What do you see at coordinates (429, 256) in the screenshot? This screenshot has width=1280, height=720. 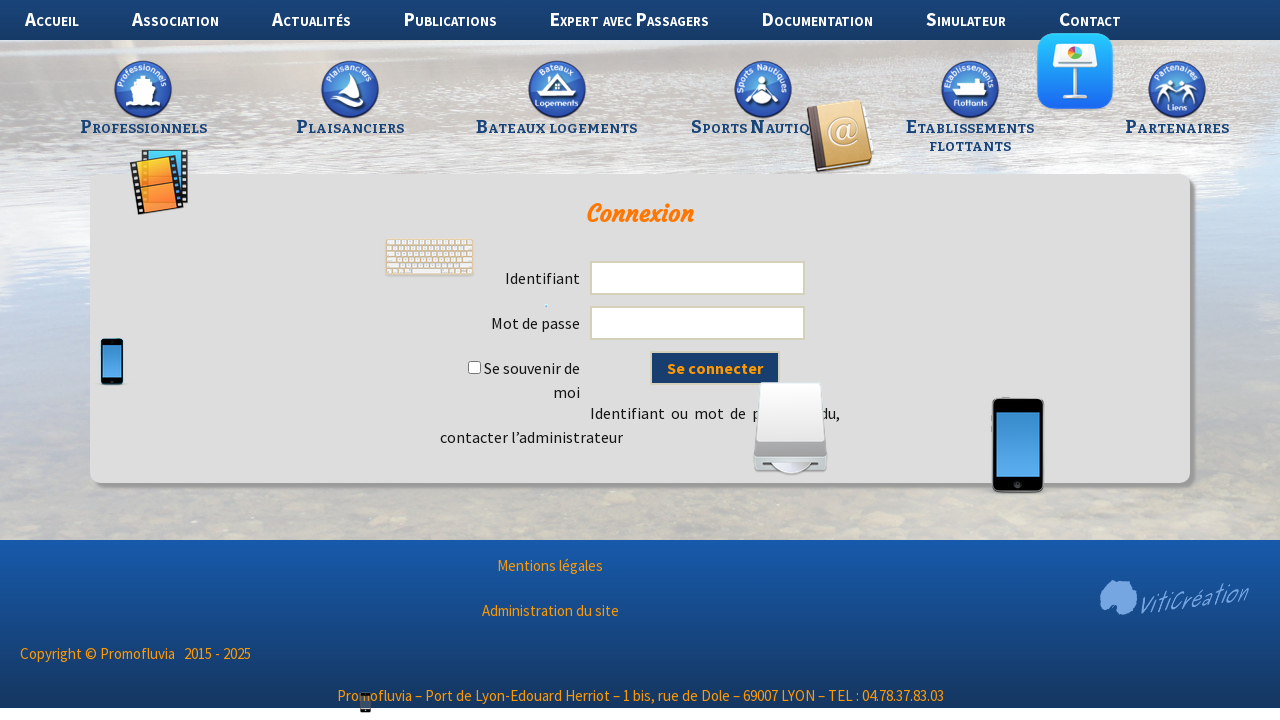 I see `connect a bluetooth keyboard` at bounding box center [429, 256].